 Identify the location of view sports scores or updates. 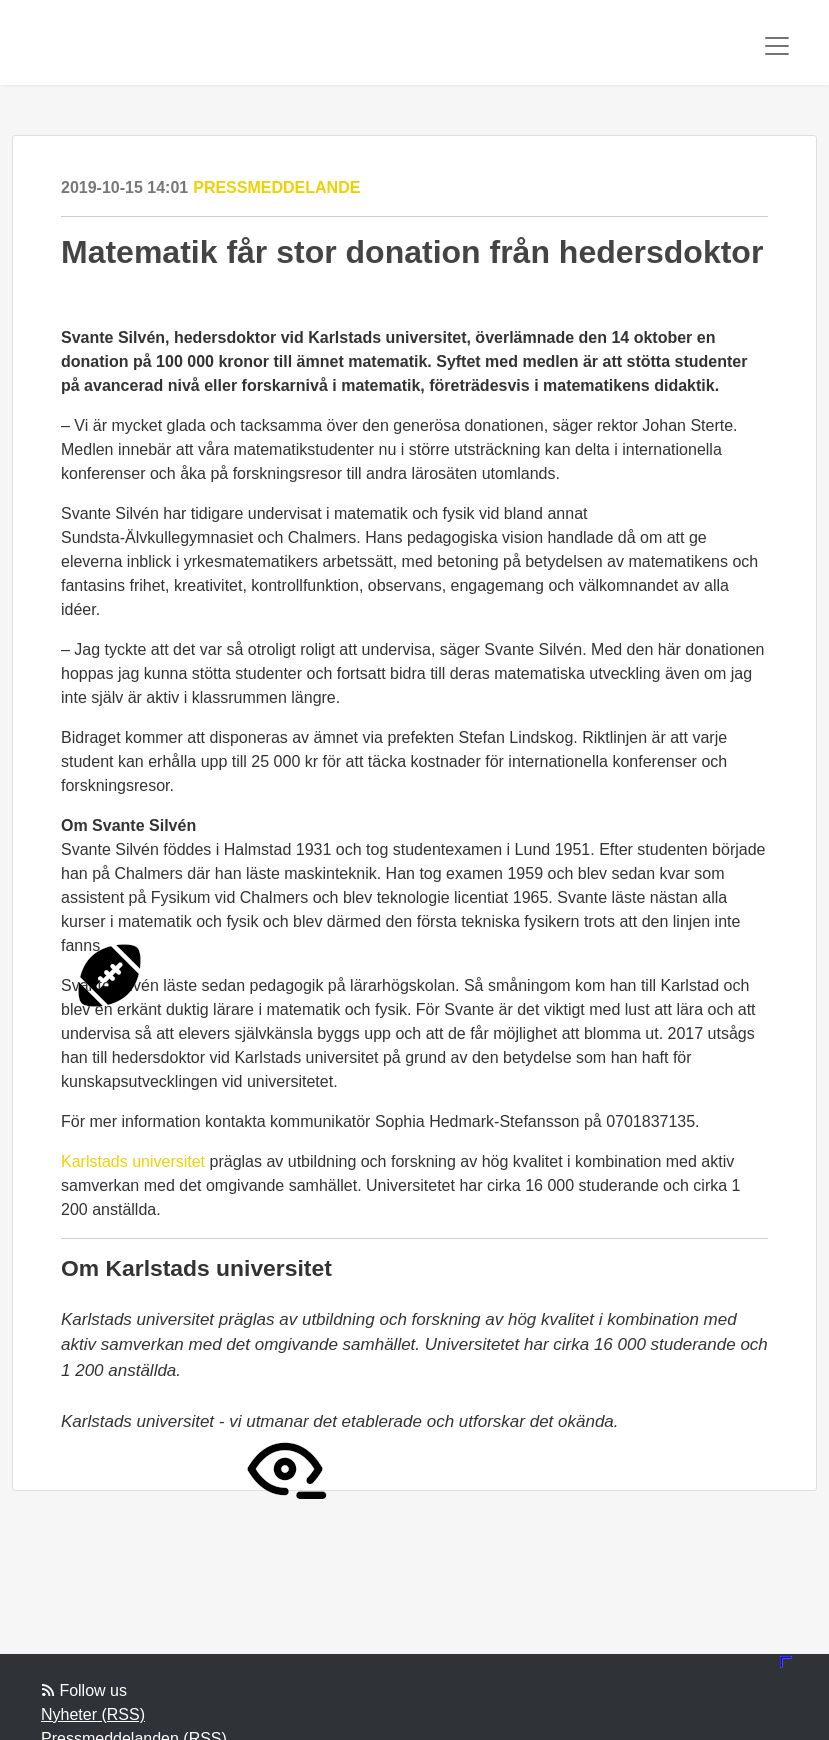
(109, 975).